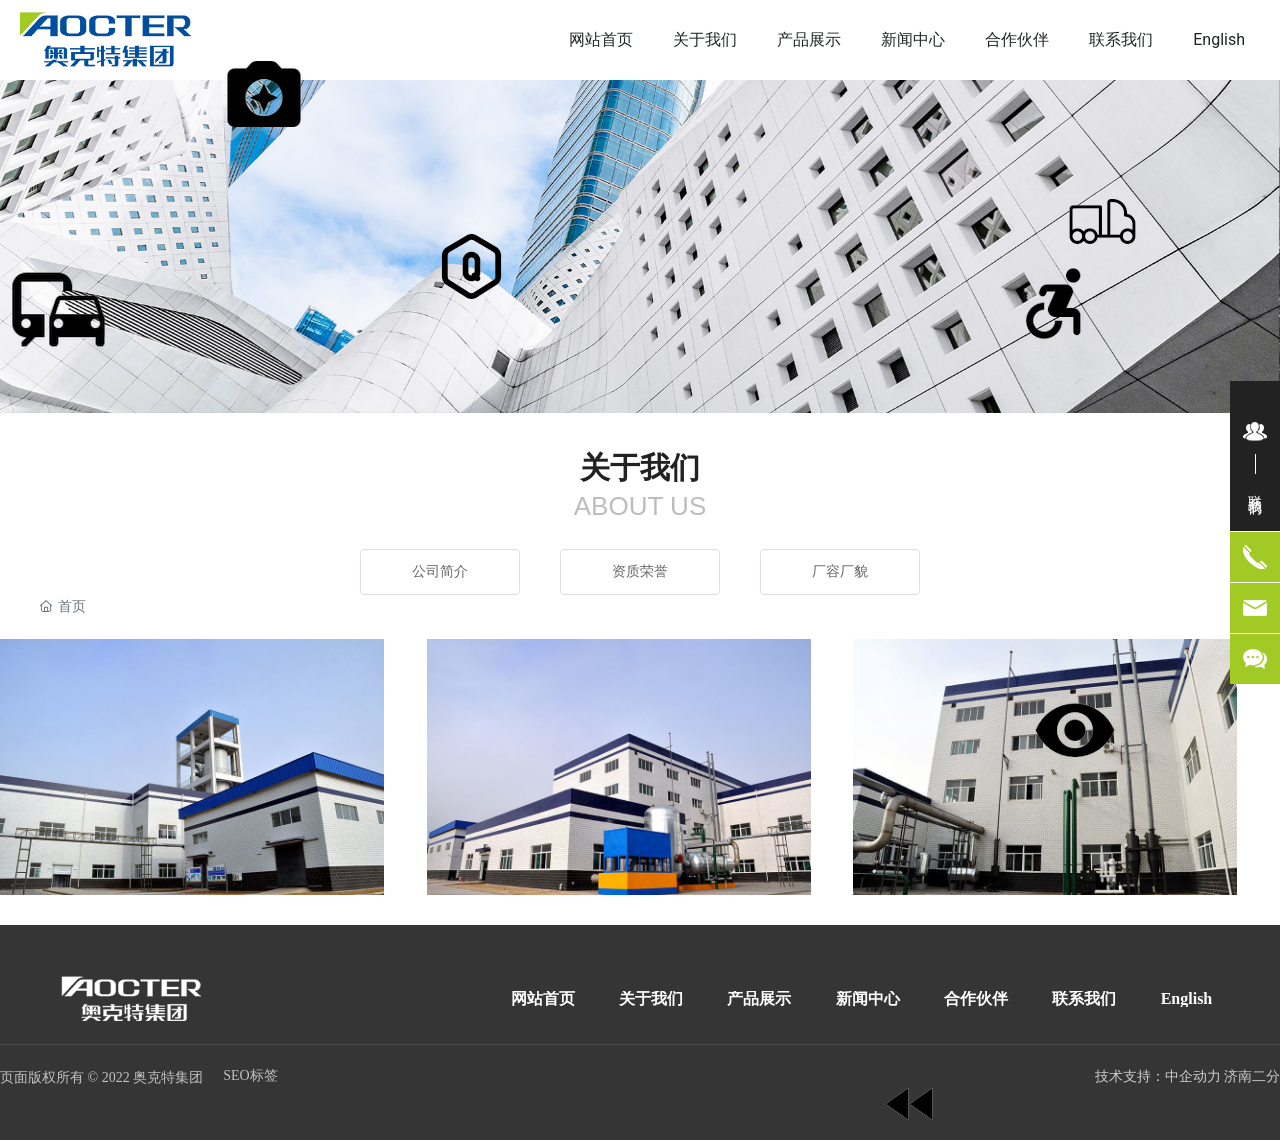  I want to click on track shipment or delivery status, so click(1102, 221).